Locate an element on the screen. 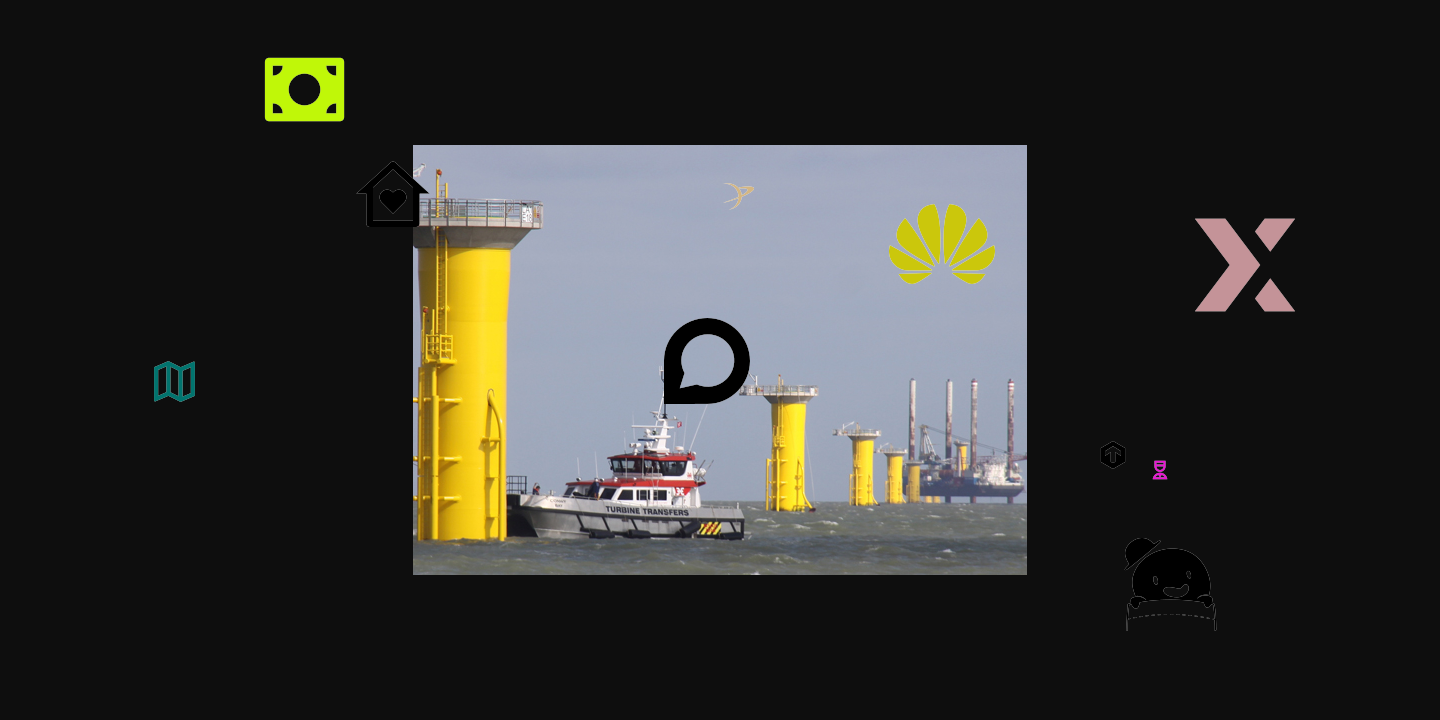 This screenshot has width=1440, height=720. open Discourse community forum is located at coordinates (707, 361).